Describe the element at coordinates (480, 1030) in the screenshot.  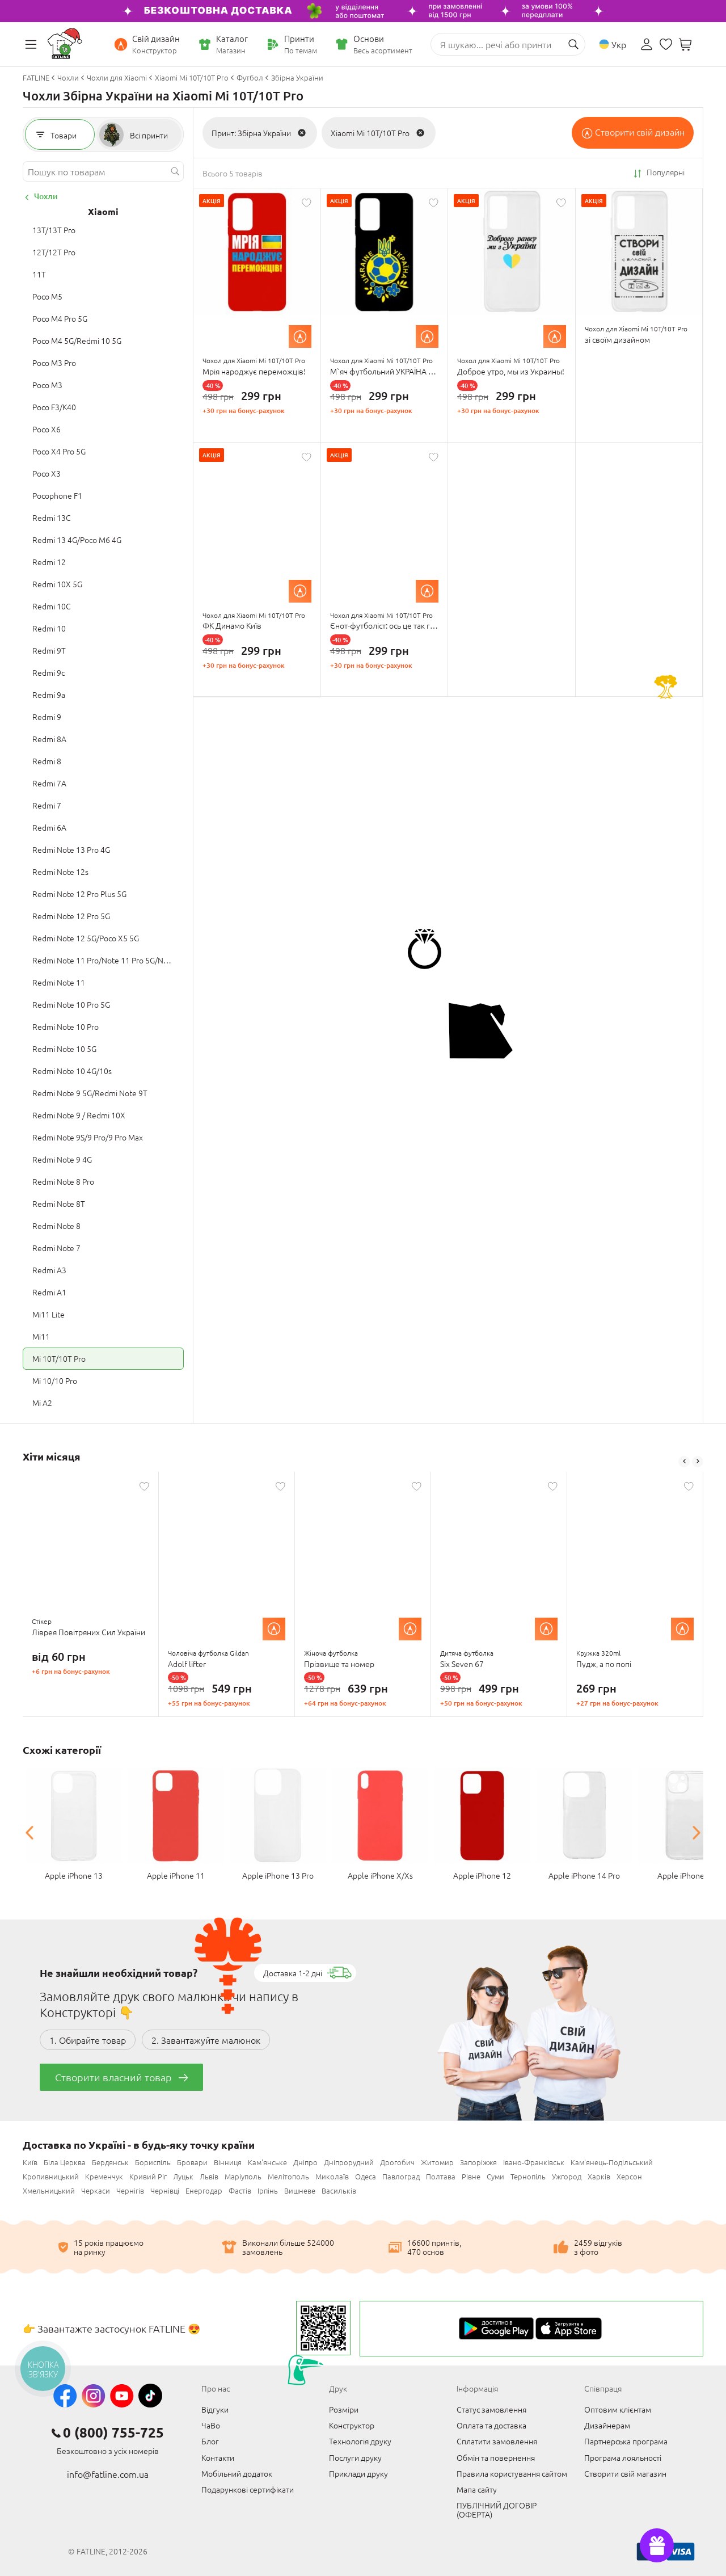
I see `select Egypt as your region or country` at that location.